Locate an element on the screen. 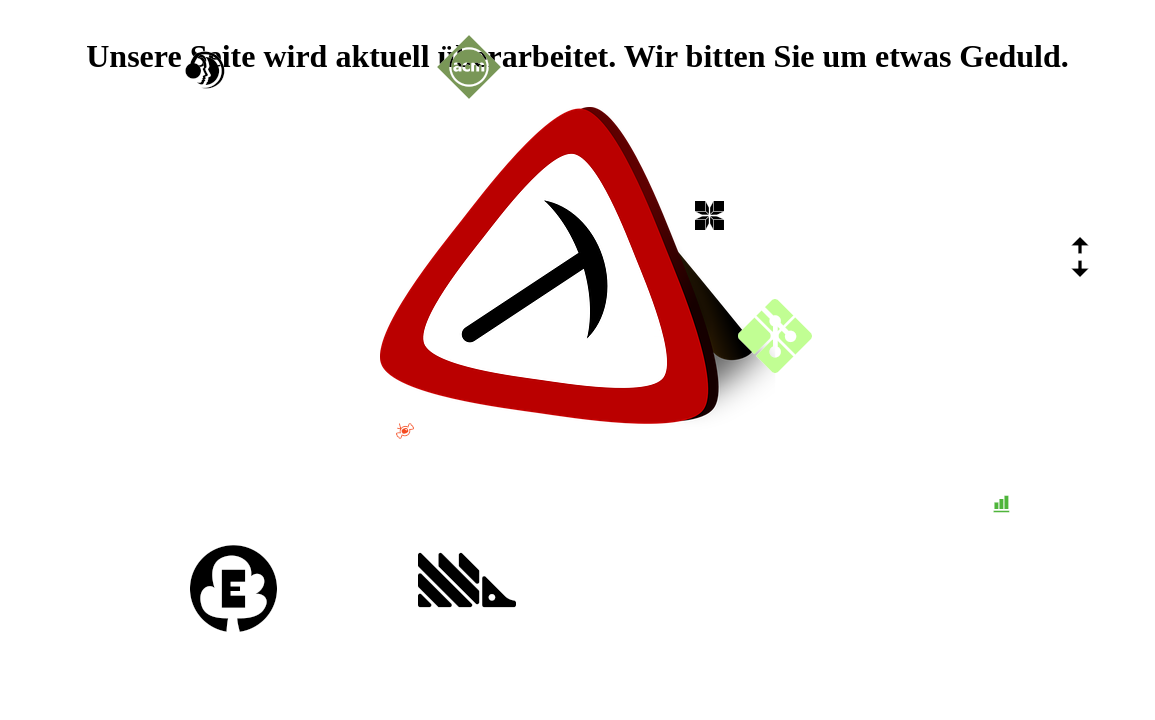 The image size is (1155, 720). open Apple Numbers spreadsheet app is located at coordinates (1001, 504).